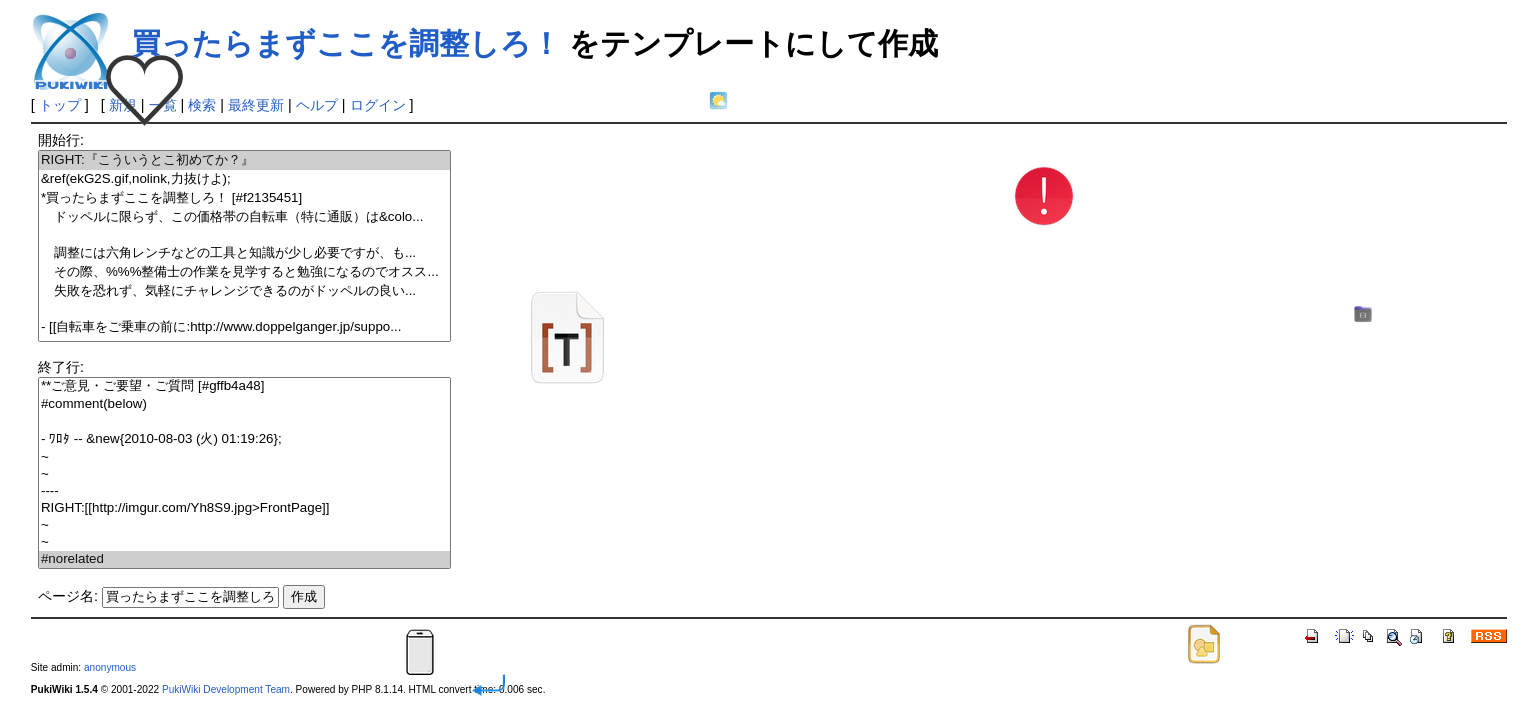 This screenshot has width=1538, height=720. I want to click on view community or social applications, so click(144, 89).